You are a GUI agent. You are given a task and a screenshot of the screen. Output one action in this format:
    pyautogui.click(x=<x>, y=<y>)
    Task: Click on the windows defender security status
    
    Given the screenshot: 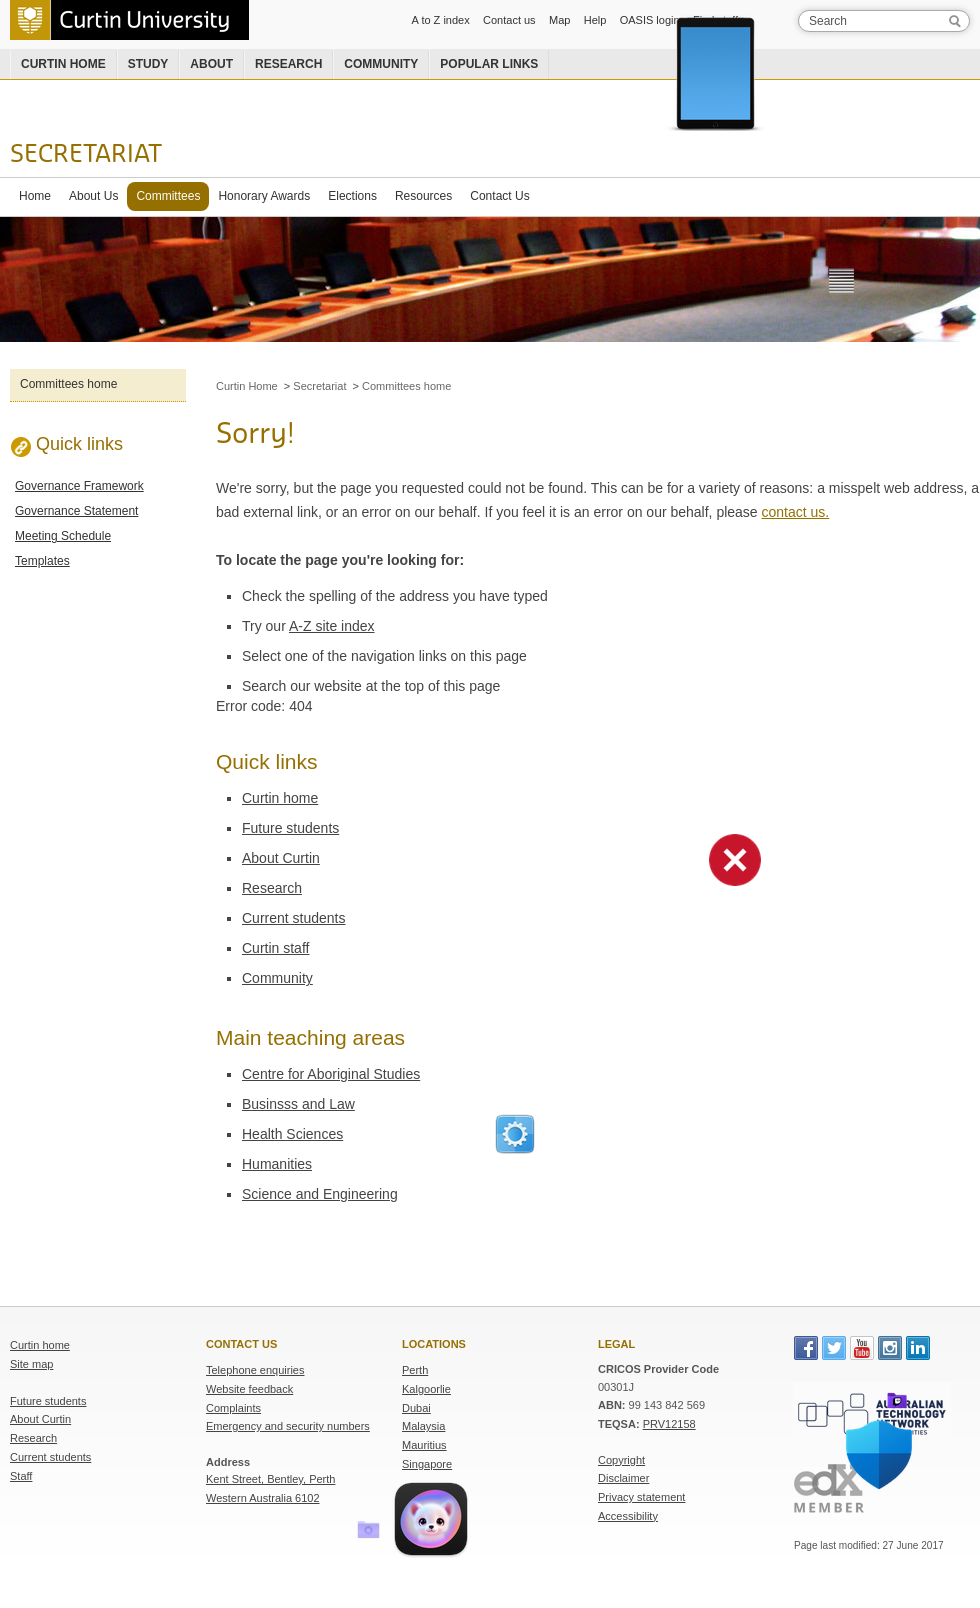 What is the action you would take?
    pyautogui.click(x=879, y=1455)
    